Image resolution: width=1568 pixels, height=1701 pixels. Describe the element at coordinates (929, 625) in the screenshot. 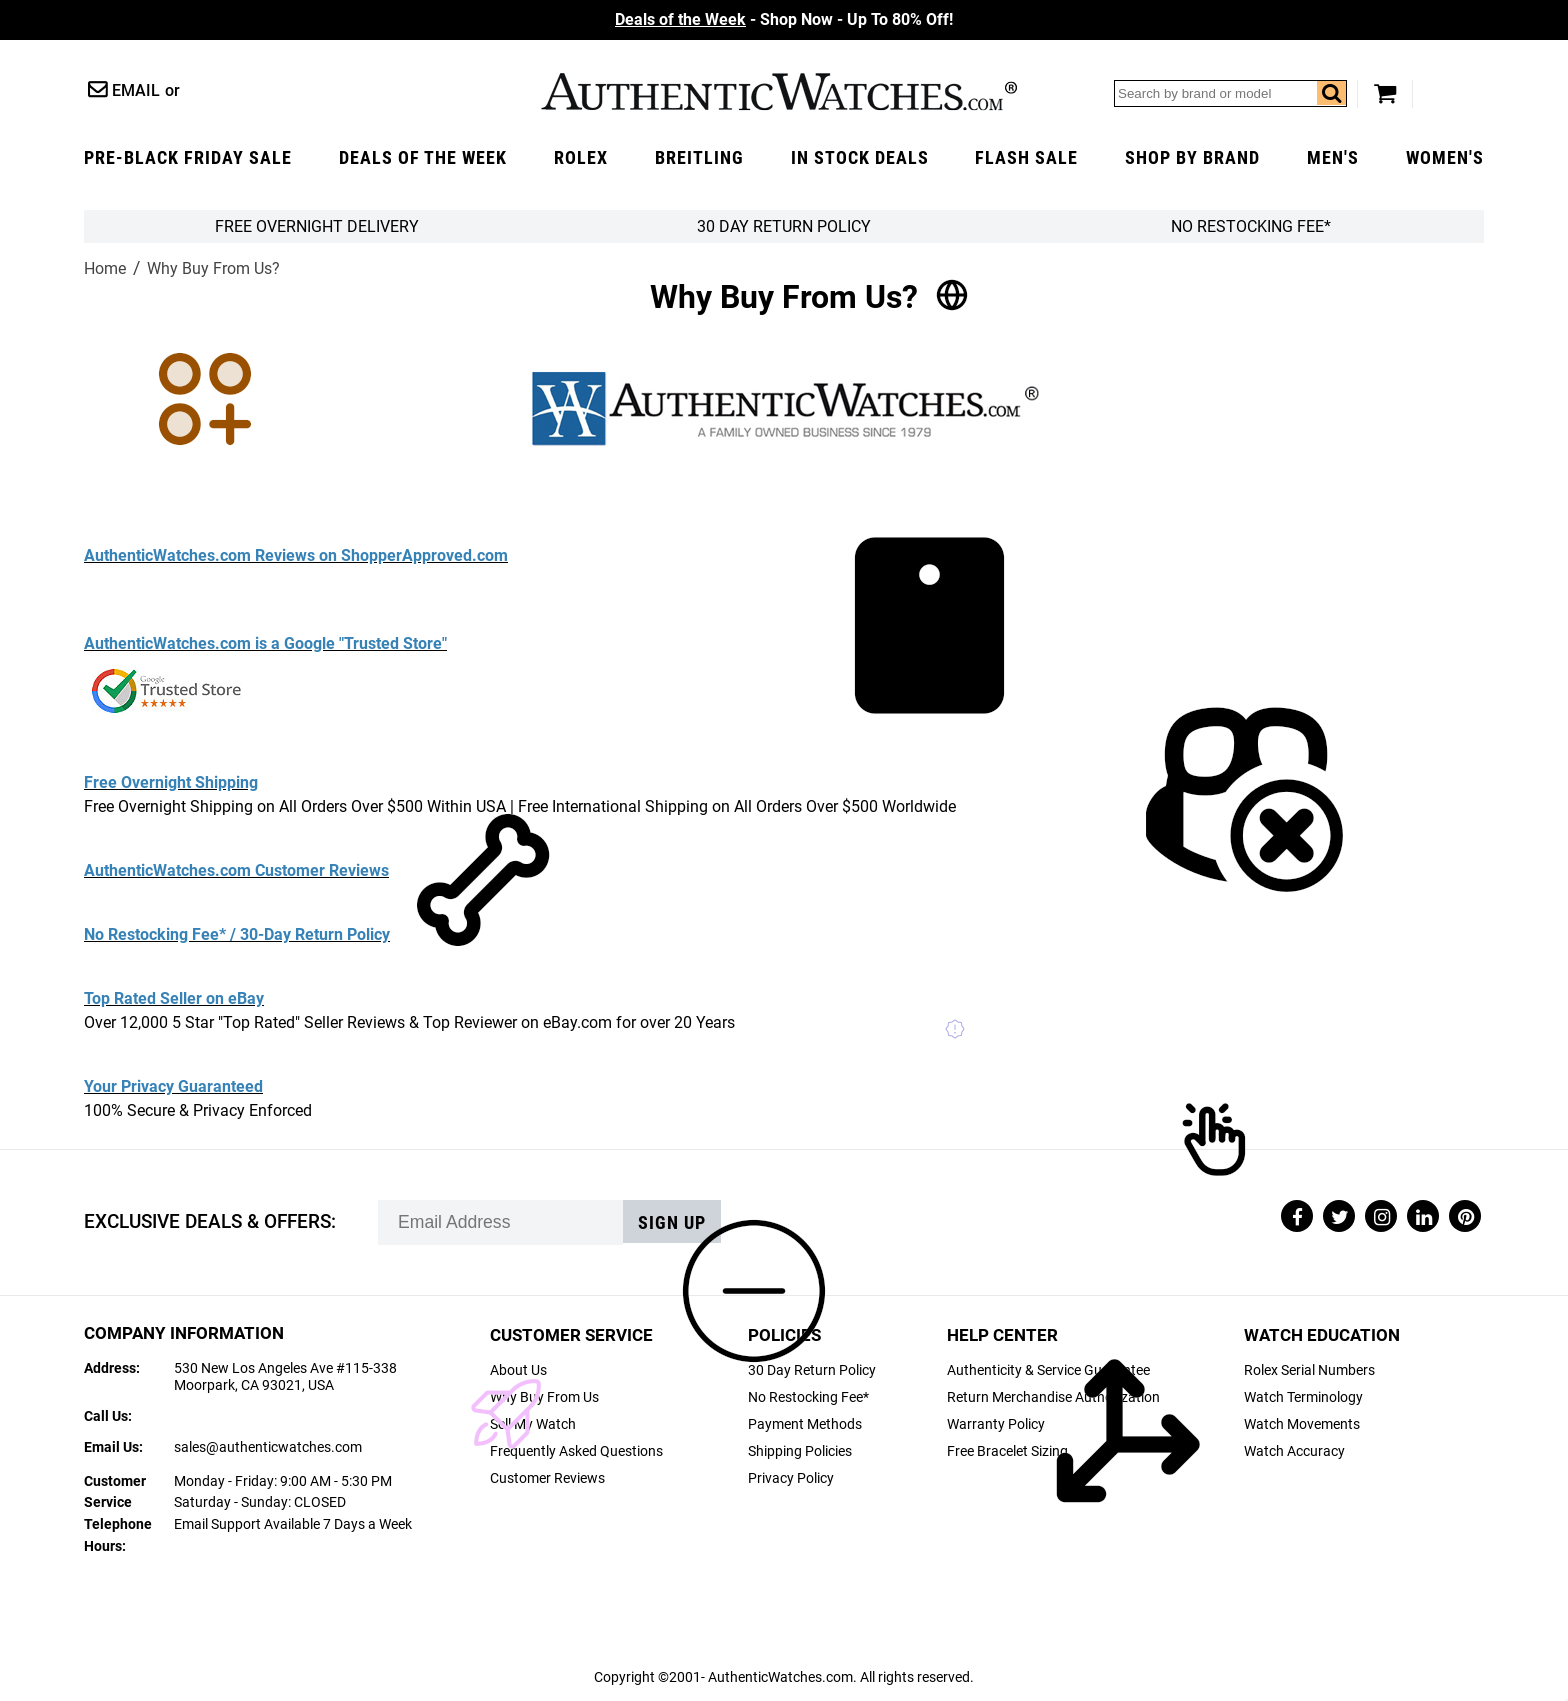

I see `access tablet camera settings` at that location.